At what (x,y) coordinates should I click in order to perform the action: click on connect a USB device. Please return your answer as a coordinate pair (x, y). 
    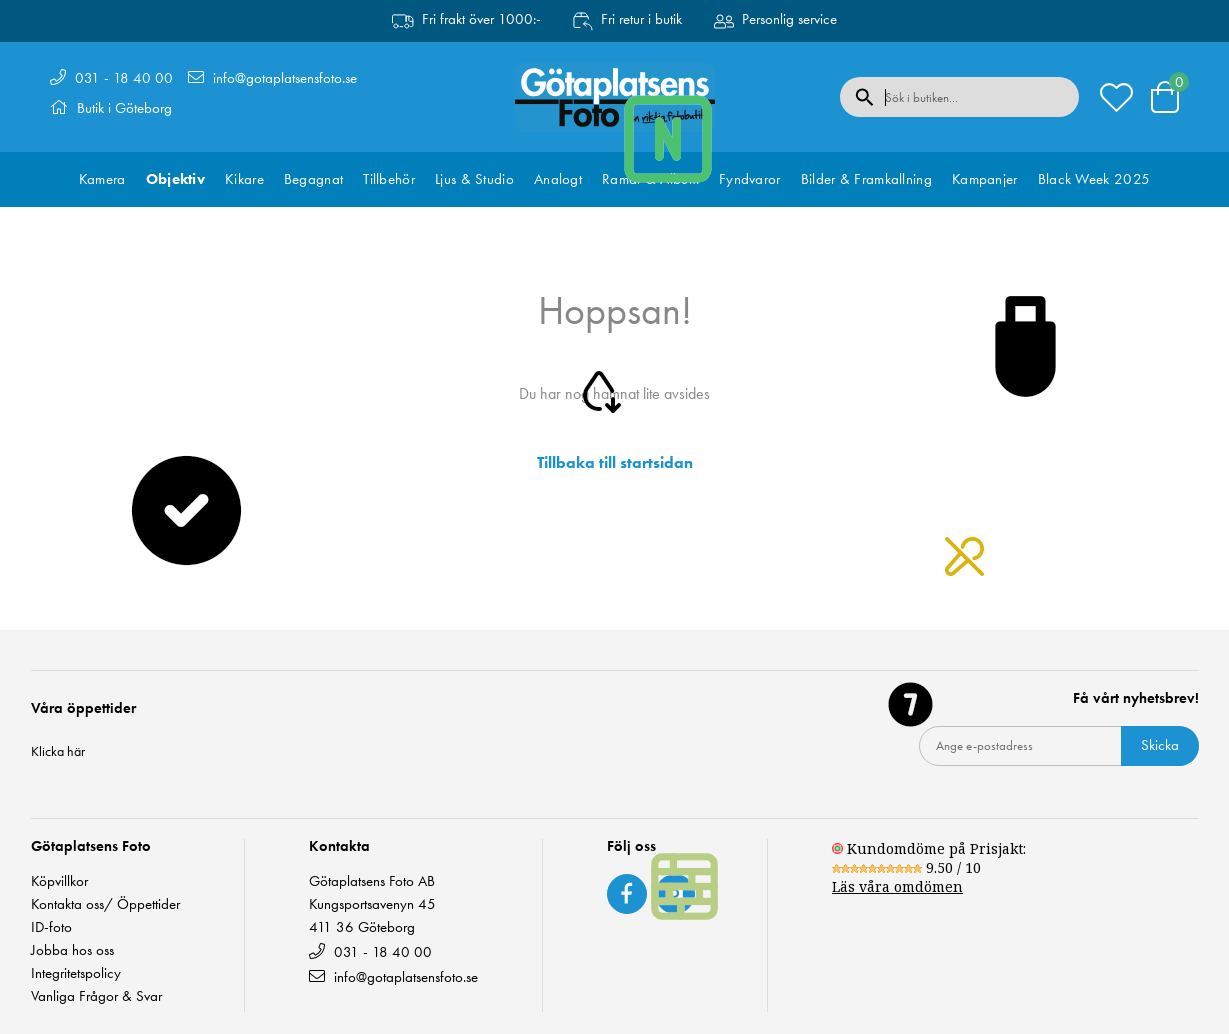
    Looking at the image, I should click on (1025, 346).